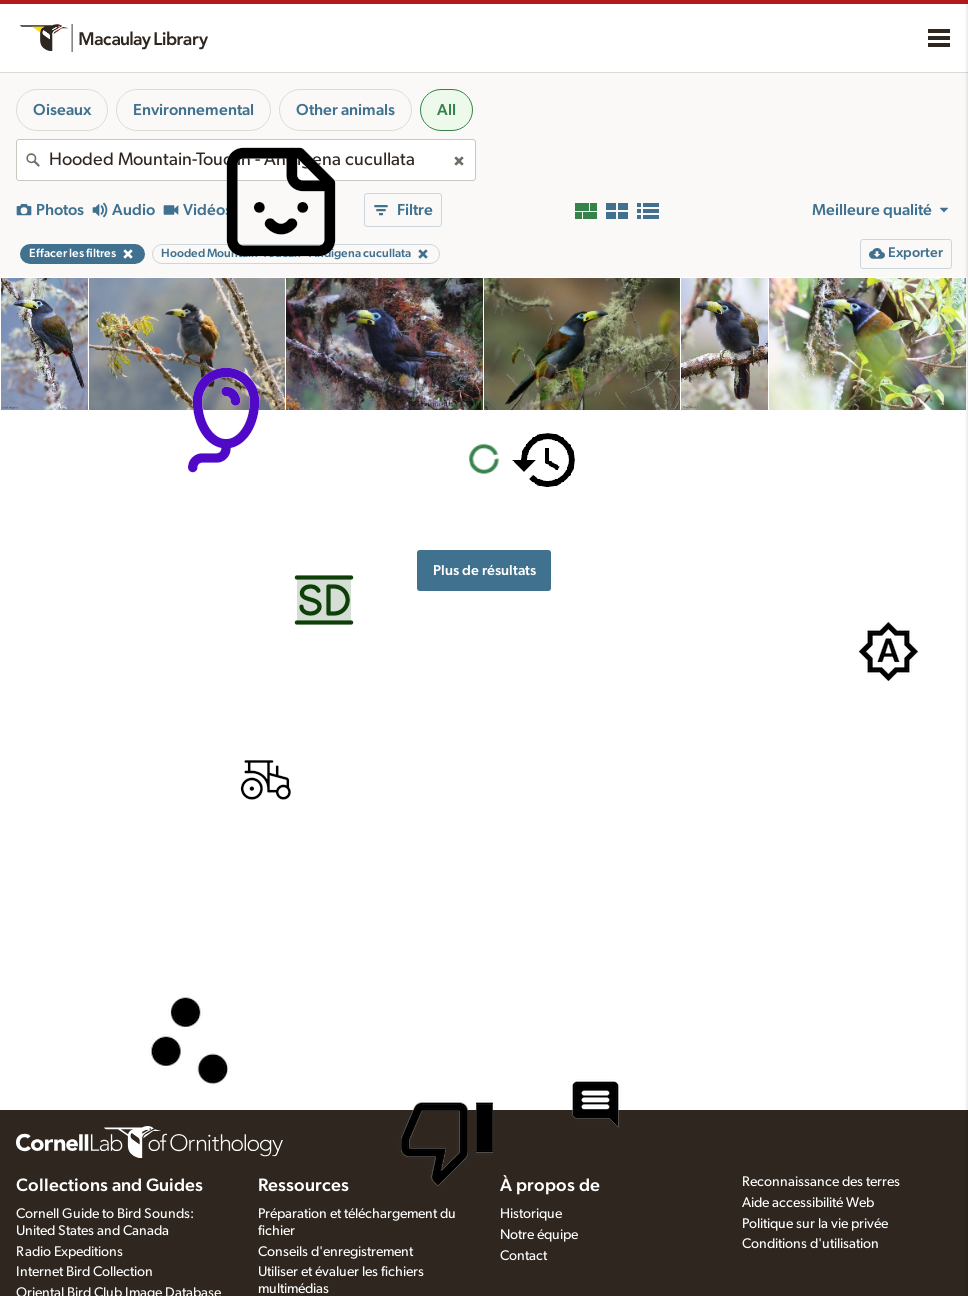  Describe the element at coordinates (324, 600) in the screenshot. I see `indicates standard definition video quality` at that location.